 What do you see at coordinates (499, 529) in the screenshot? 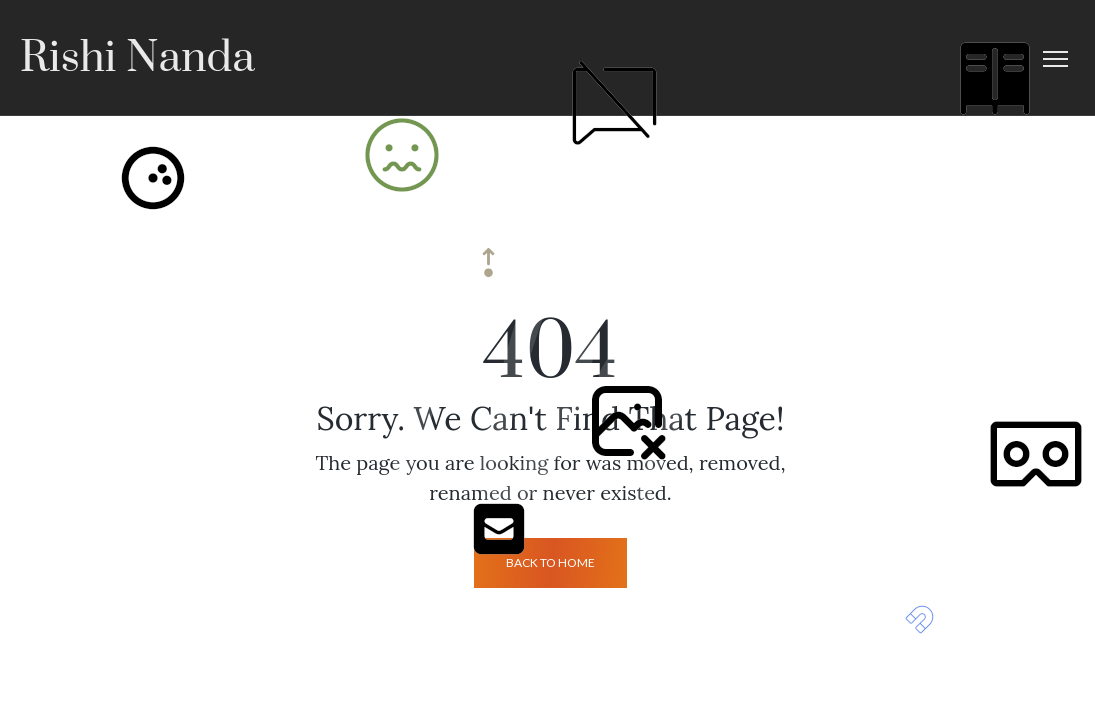
I see `open your email inbox` at bounding box center [499, 529].